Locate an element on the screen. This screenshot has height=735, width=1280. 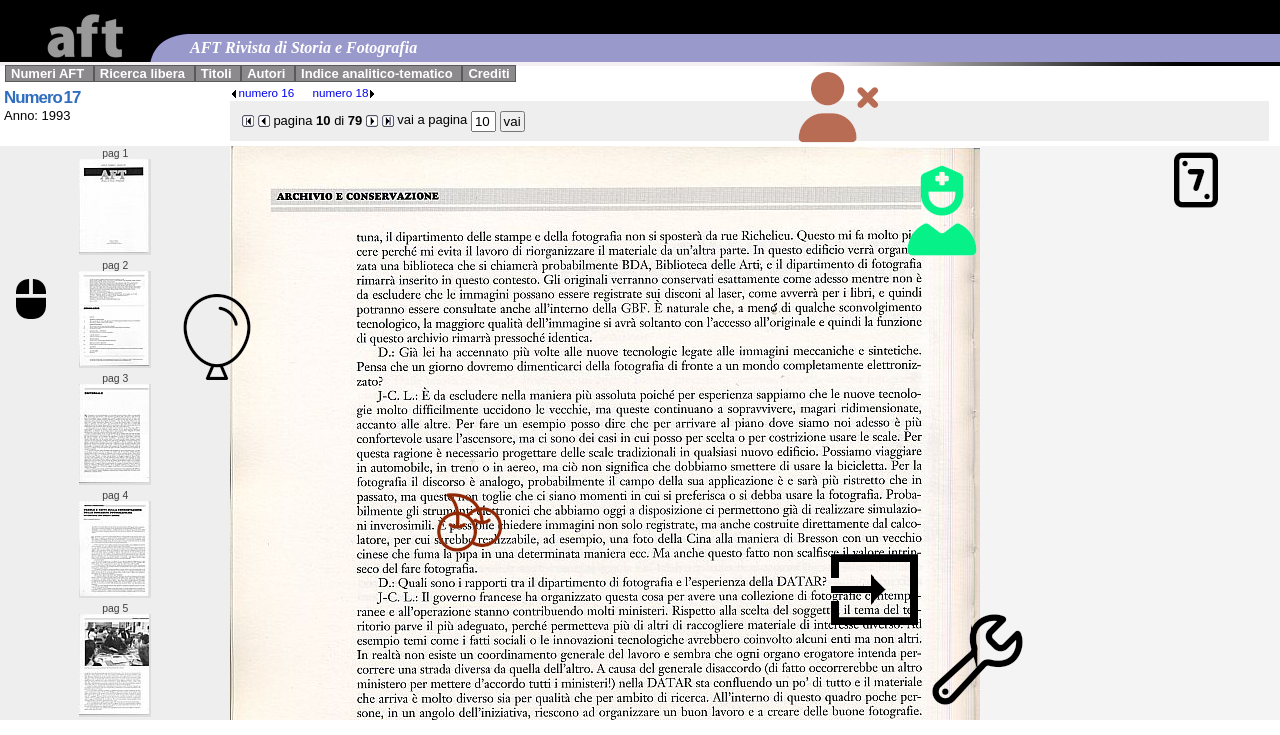
indicates mouse input device settings is located at coordinates (31, 299).